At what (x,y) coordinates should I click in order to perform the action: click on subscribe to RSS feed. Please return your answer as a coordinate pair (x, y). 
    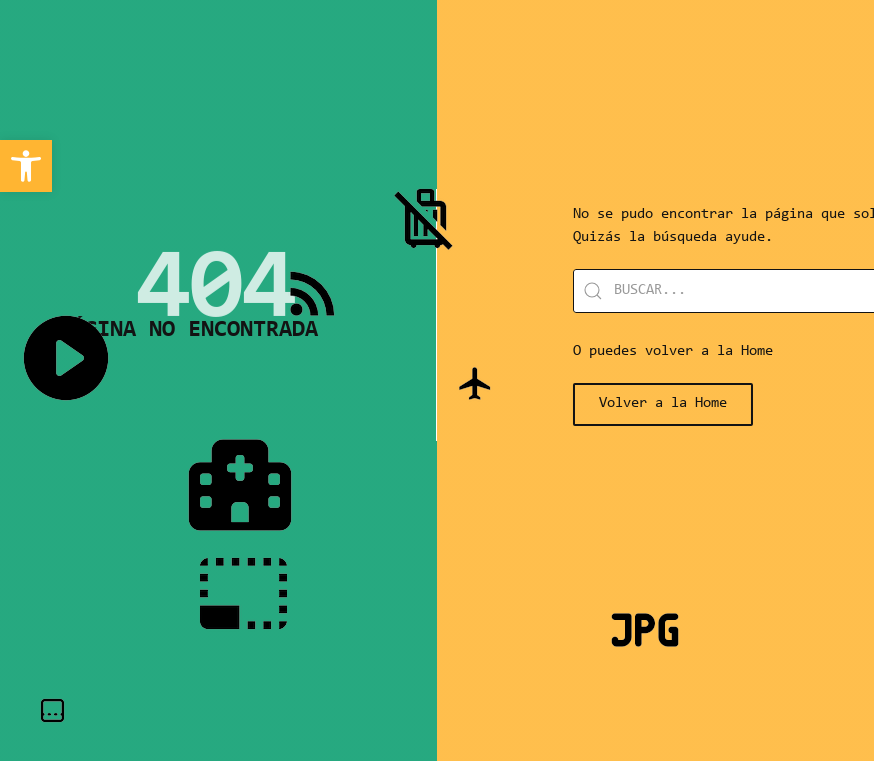
    Looking at the image, I should click on (313, 293).